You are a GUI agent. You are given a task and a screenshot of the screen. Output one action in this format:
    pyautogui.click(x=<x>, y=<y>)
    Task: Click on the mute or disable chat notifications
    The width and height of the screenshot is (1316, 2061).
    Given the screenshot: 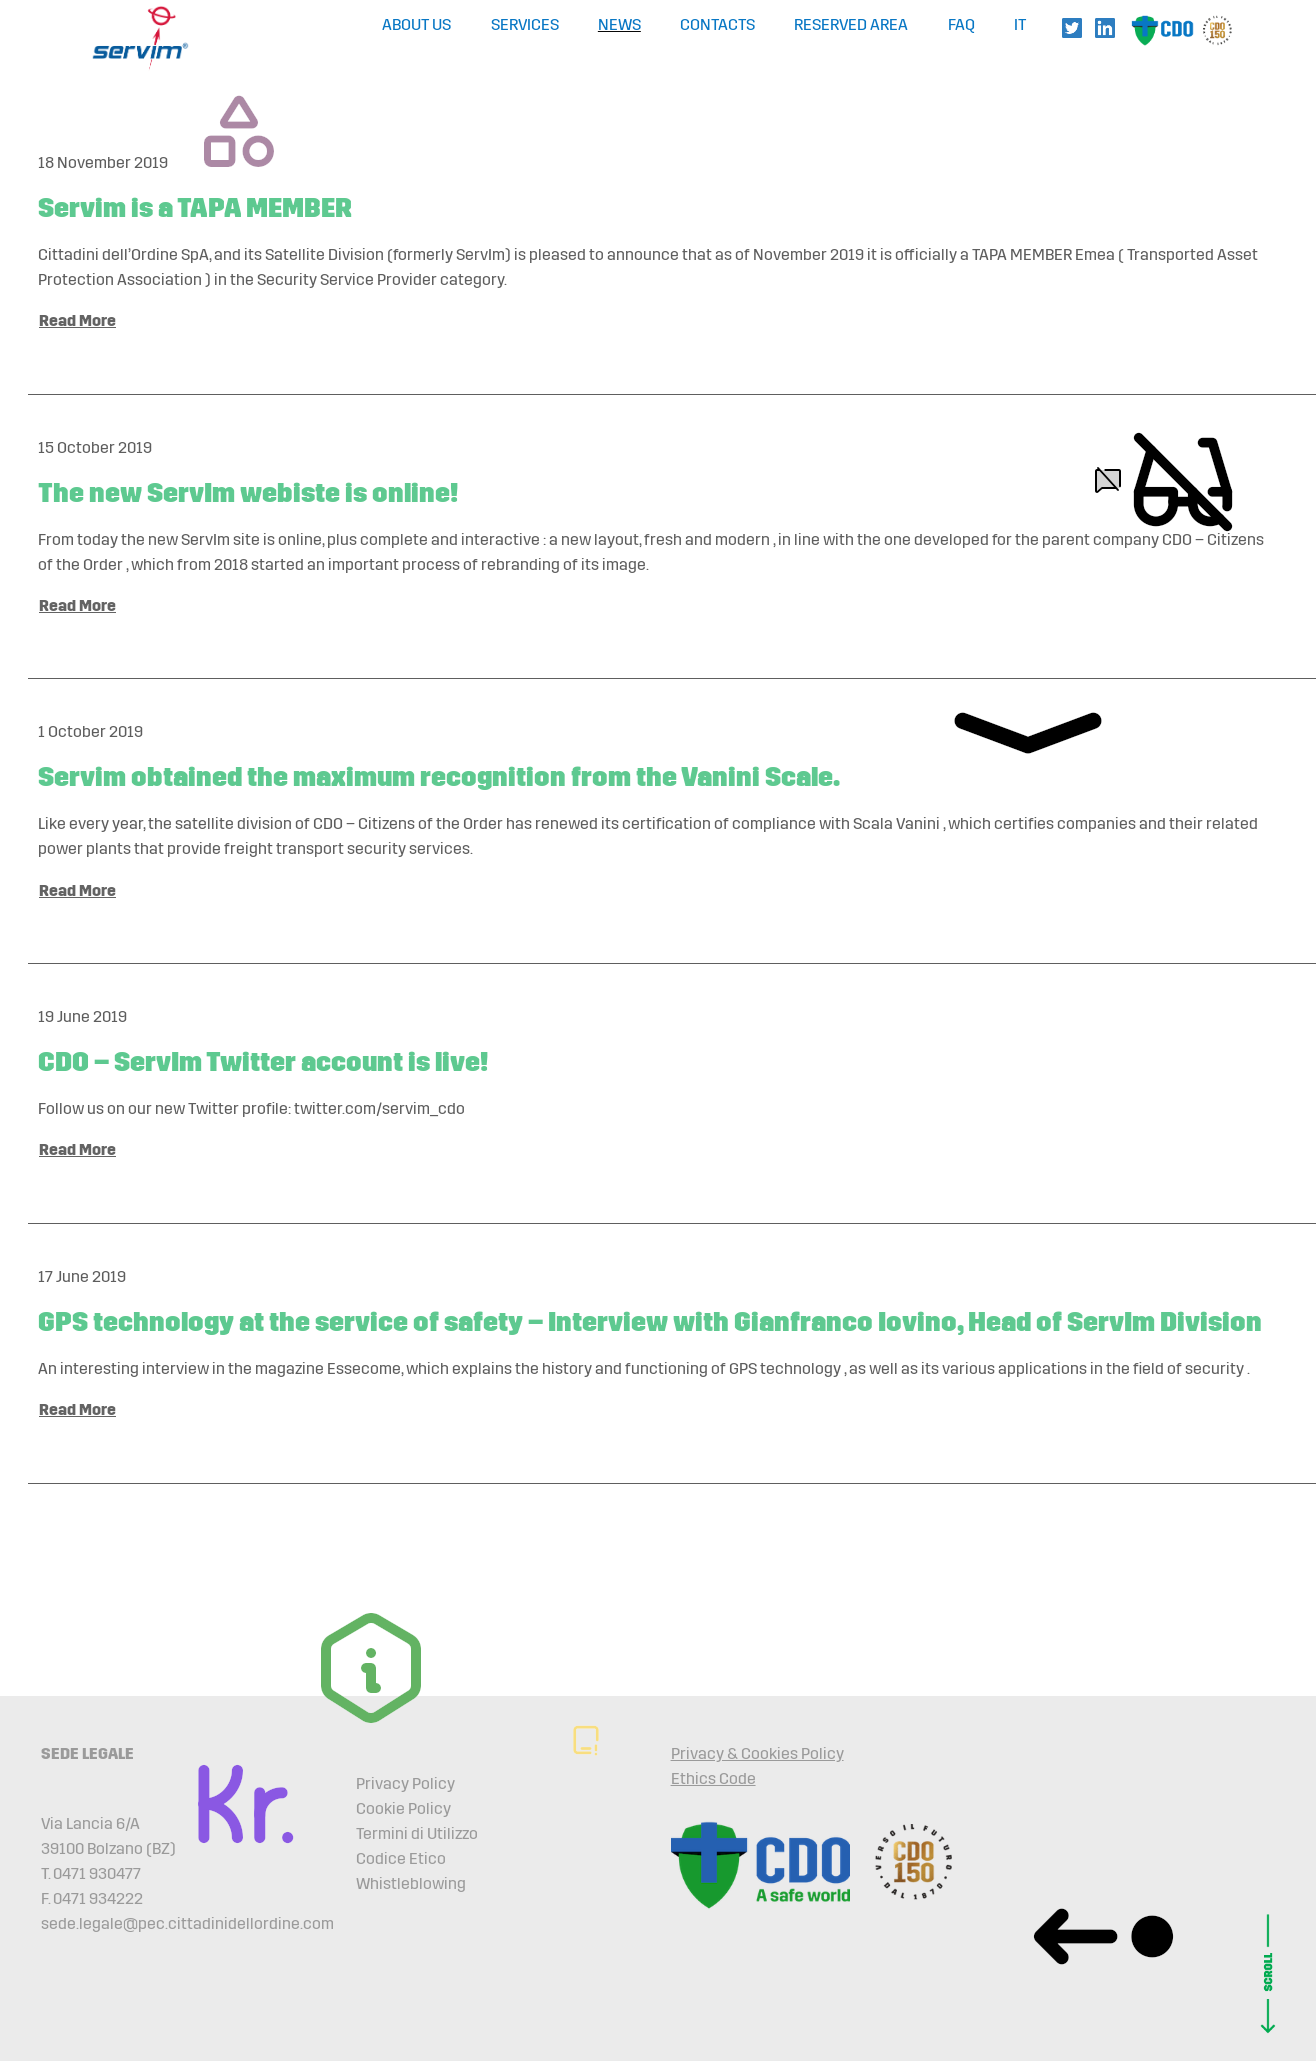 What is the action you would take?
    pyautogui.click(x=1108, y=479)
    